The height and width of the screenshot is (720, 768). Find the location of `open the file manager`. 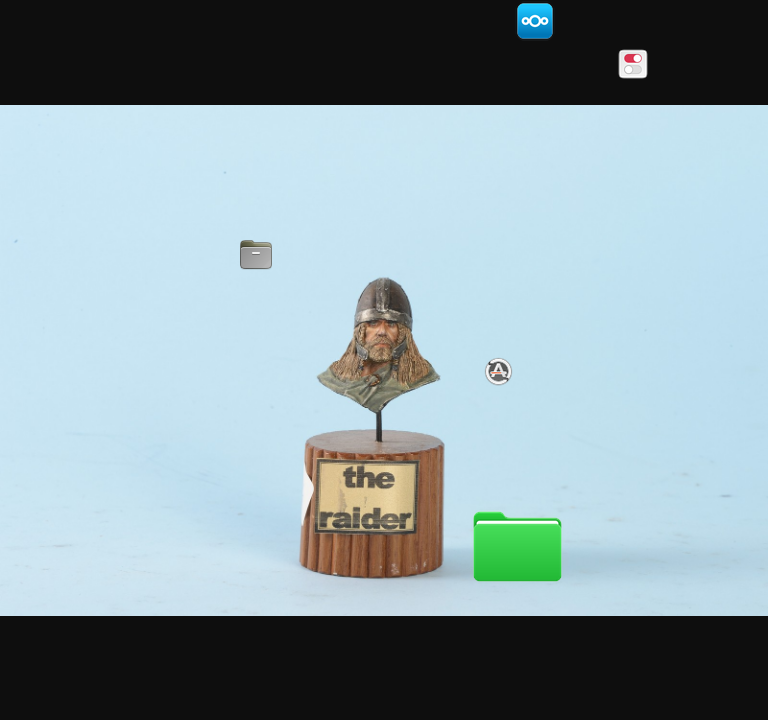

open the file manager is located at coordinates (256, 254).